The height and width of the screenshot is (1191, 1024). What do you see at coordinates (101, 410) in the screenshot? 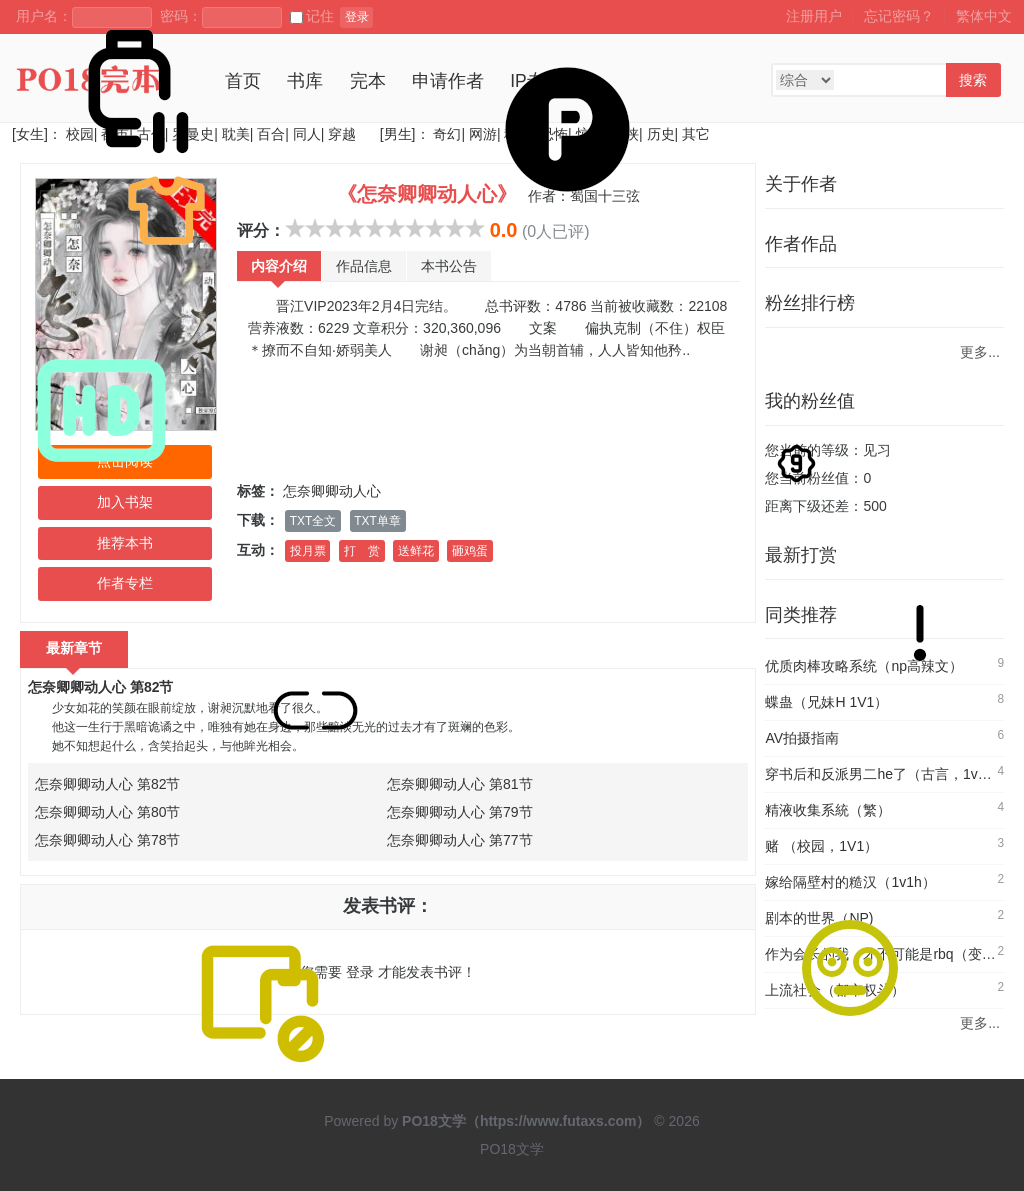
I see `indicates high definition video quality` at bounding box center [101, 410].